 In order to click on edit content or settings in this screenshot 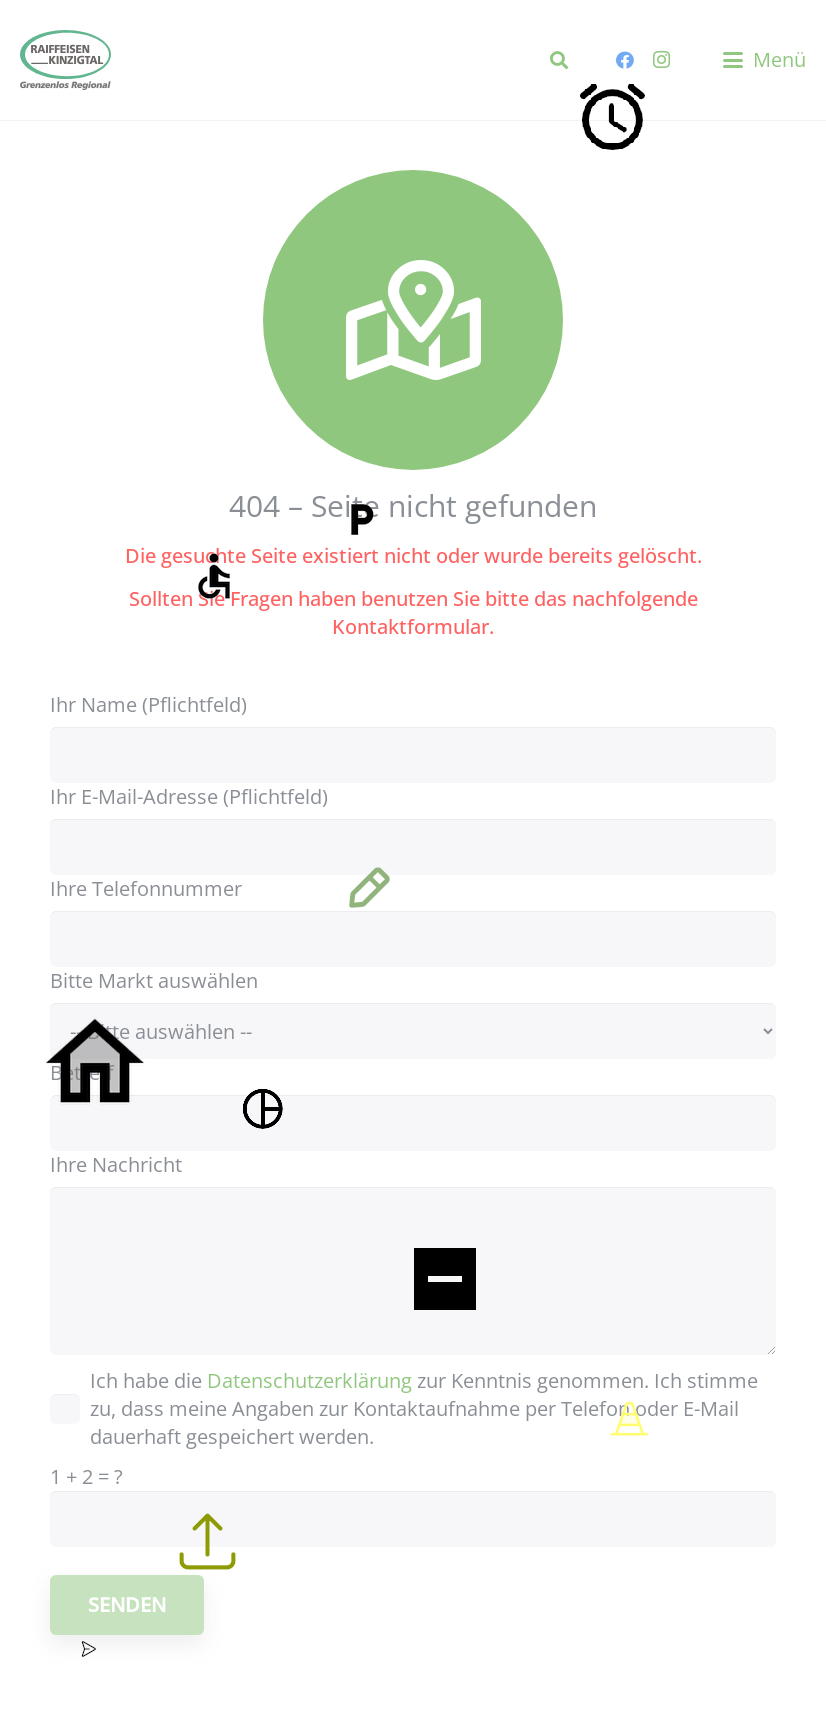, I will do `click(369, 887)`.